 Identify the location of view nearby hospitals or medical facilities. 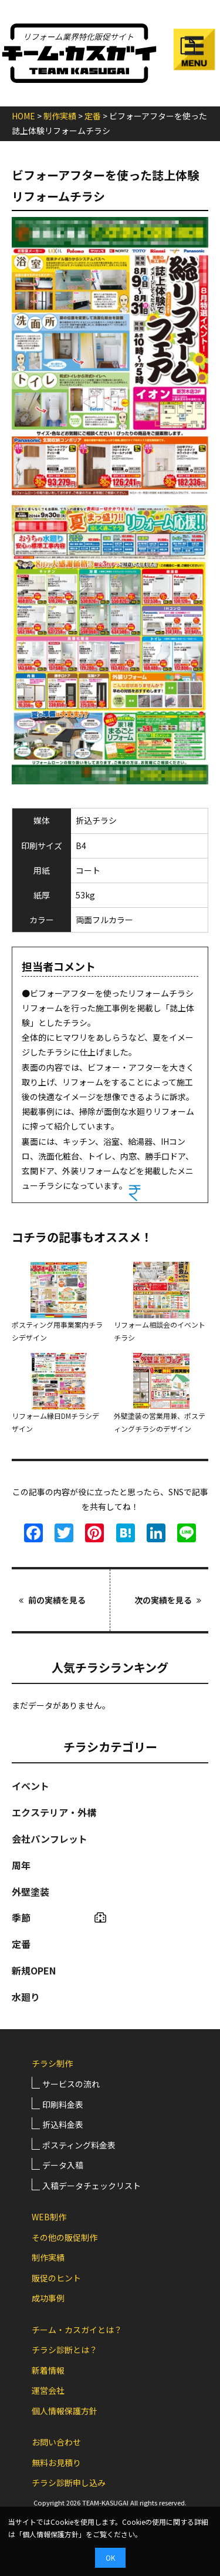
(100, 1917).